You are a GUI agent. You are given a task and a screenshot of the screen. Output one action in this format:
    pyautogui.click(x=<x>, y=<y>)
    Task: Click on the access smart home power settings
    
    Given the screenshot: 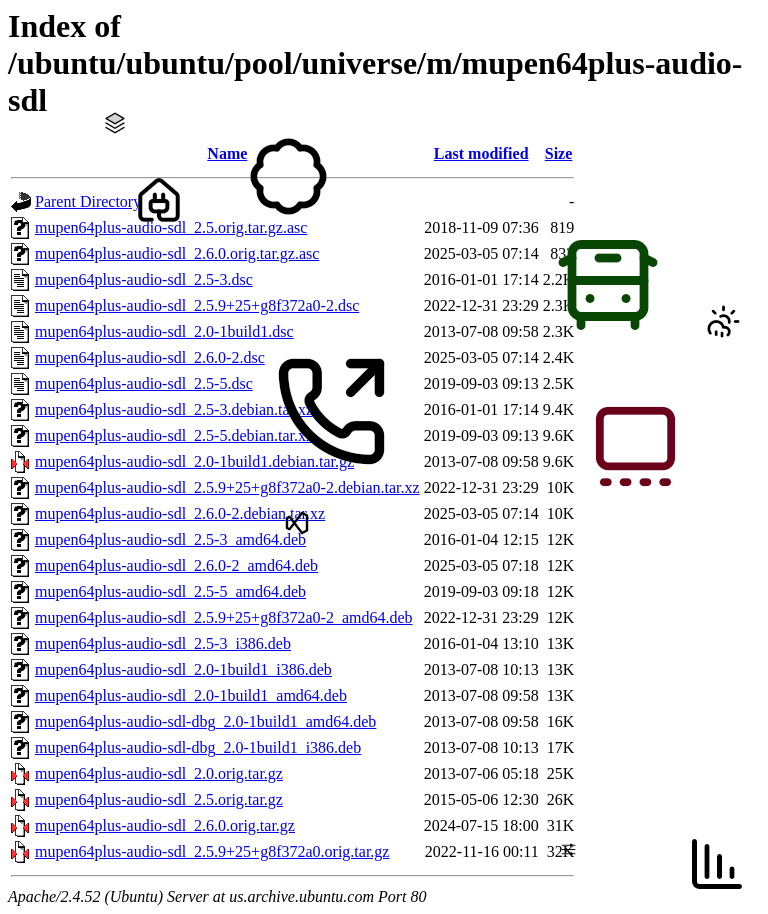 What is the action you would take?
    pyautogui.click(x=159, y=201)
    